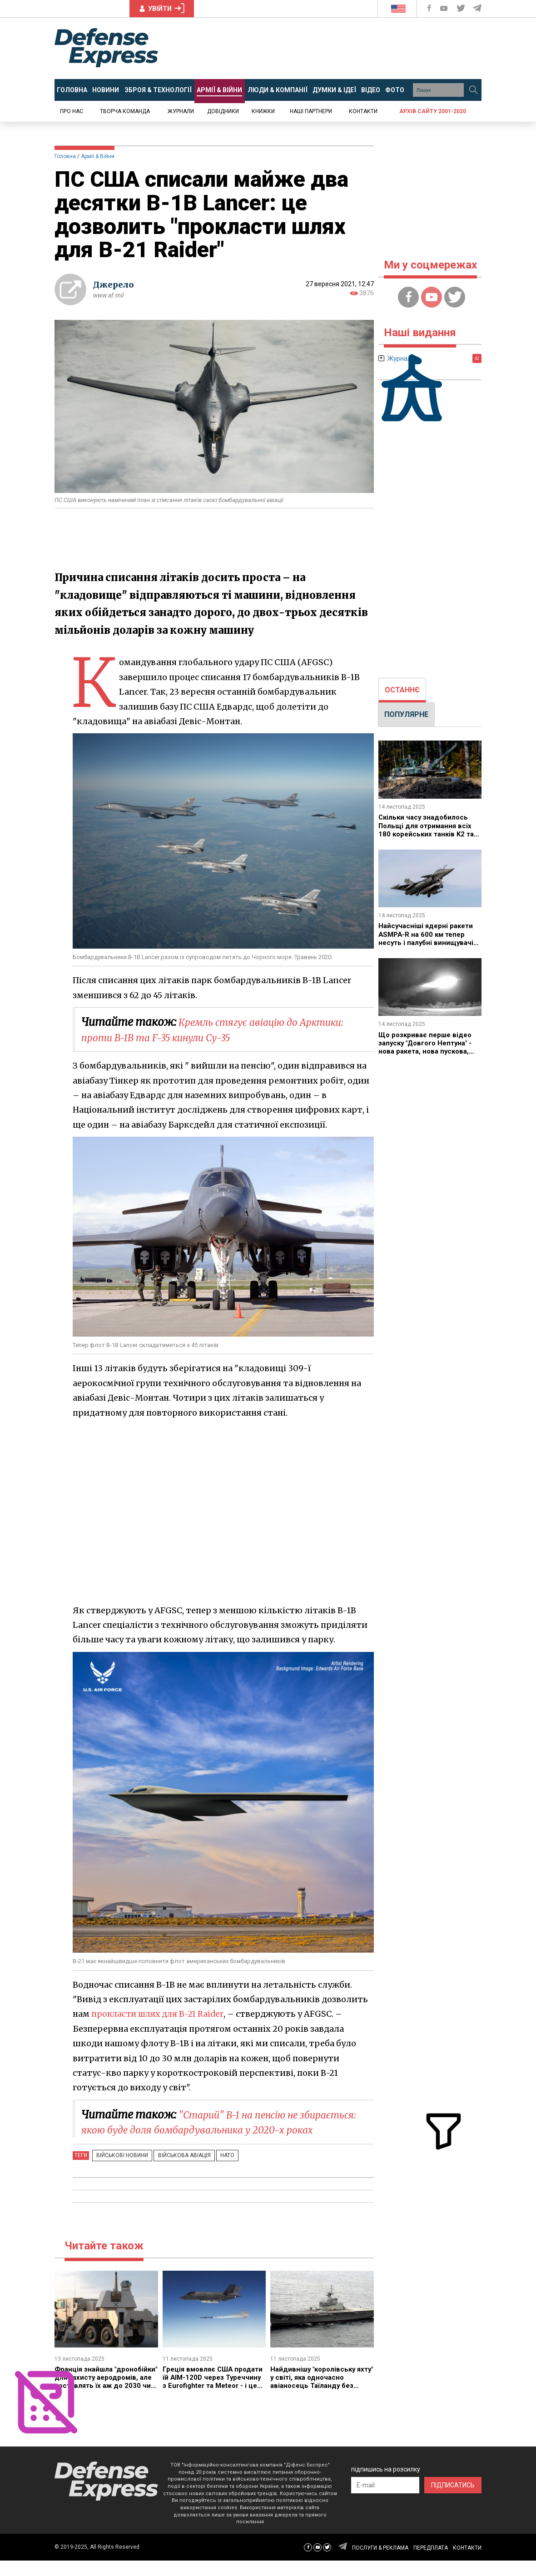  Describe the element at coordinates (46, 2402) in the screenshot. I see `calculator function disabled` at that location.